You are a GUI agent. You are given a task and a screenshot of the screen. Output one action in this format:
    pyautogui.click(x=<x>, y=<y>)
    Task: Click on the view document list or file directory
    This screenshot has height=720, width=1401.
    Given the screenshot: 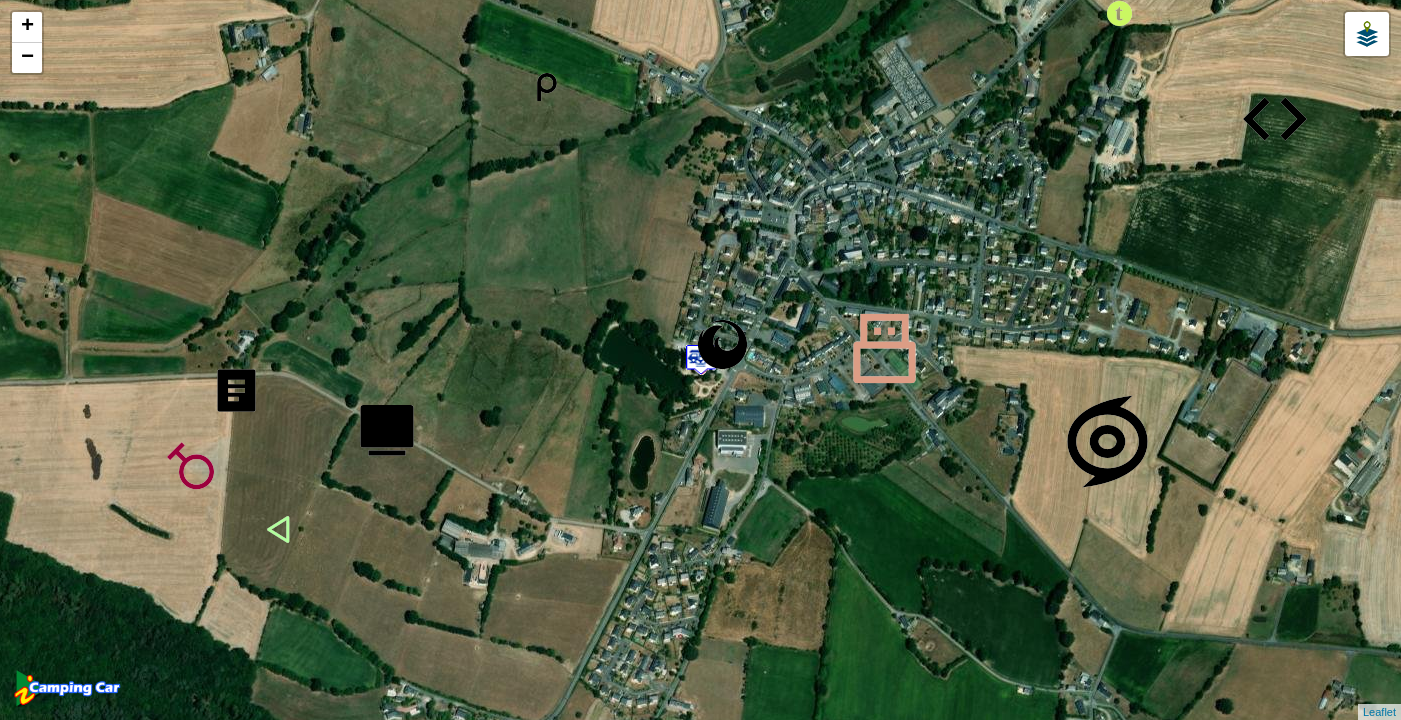 What is the action you would take?
    pyautogui.click(x=236, y=390)
    